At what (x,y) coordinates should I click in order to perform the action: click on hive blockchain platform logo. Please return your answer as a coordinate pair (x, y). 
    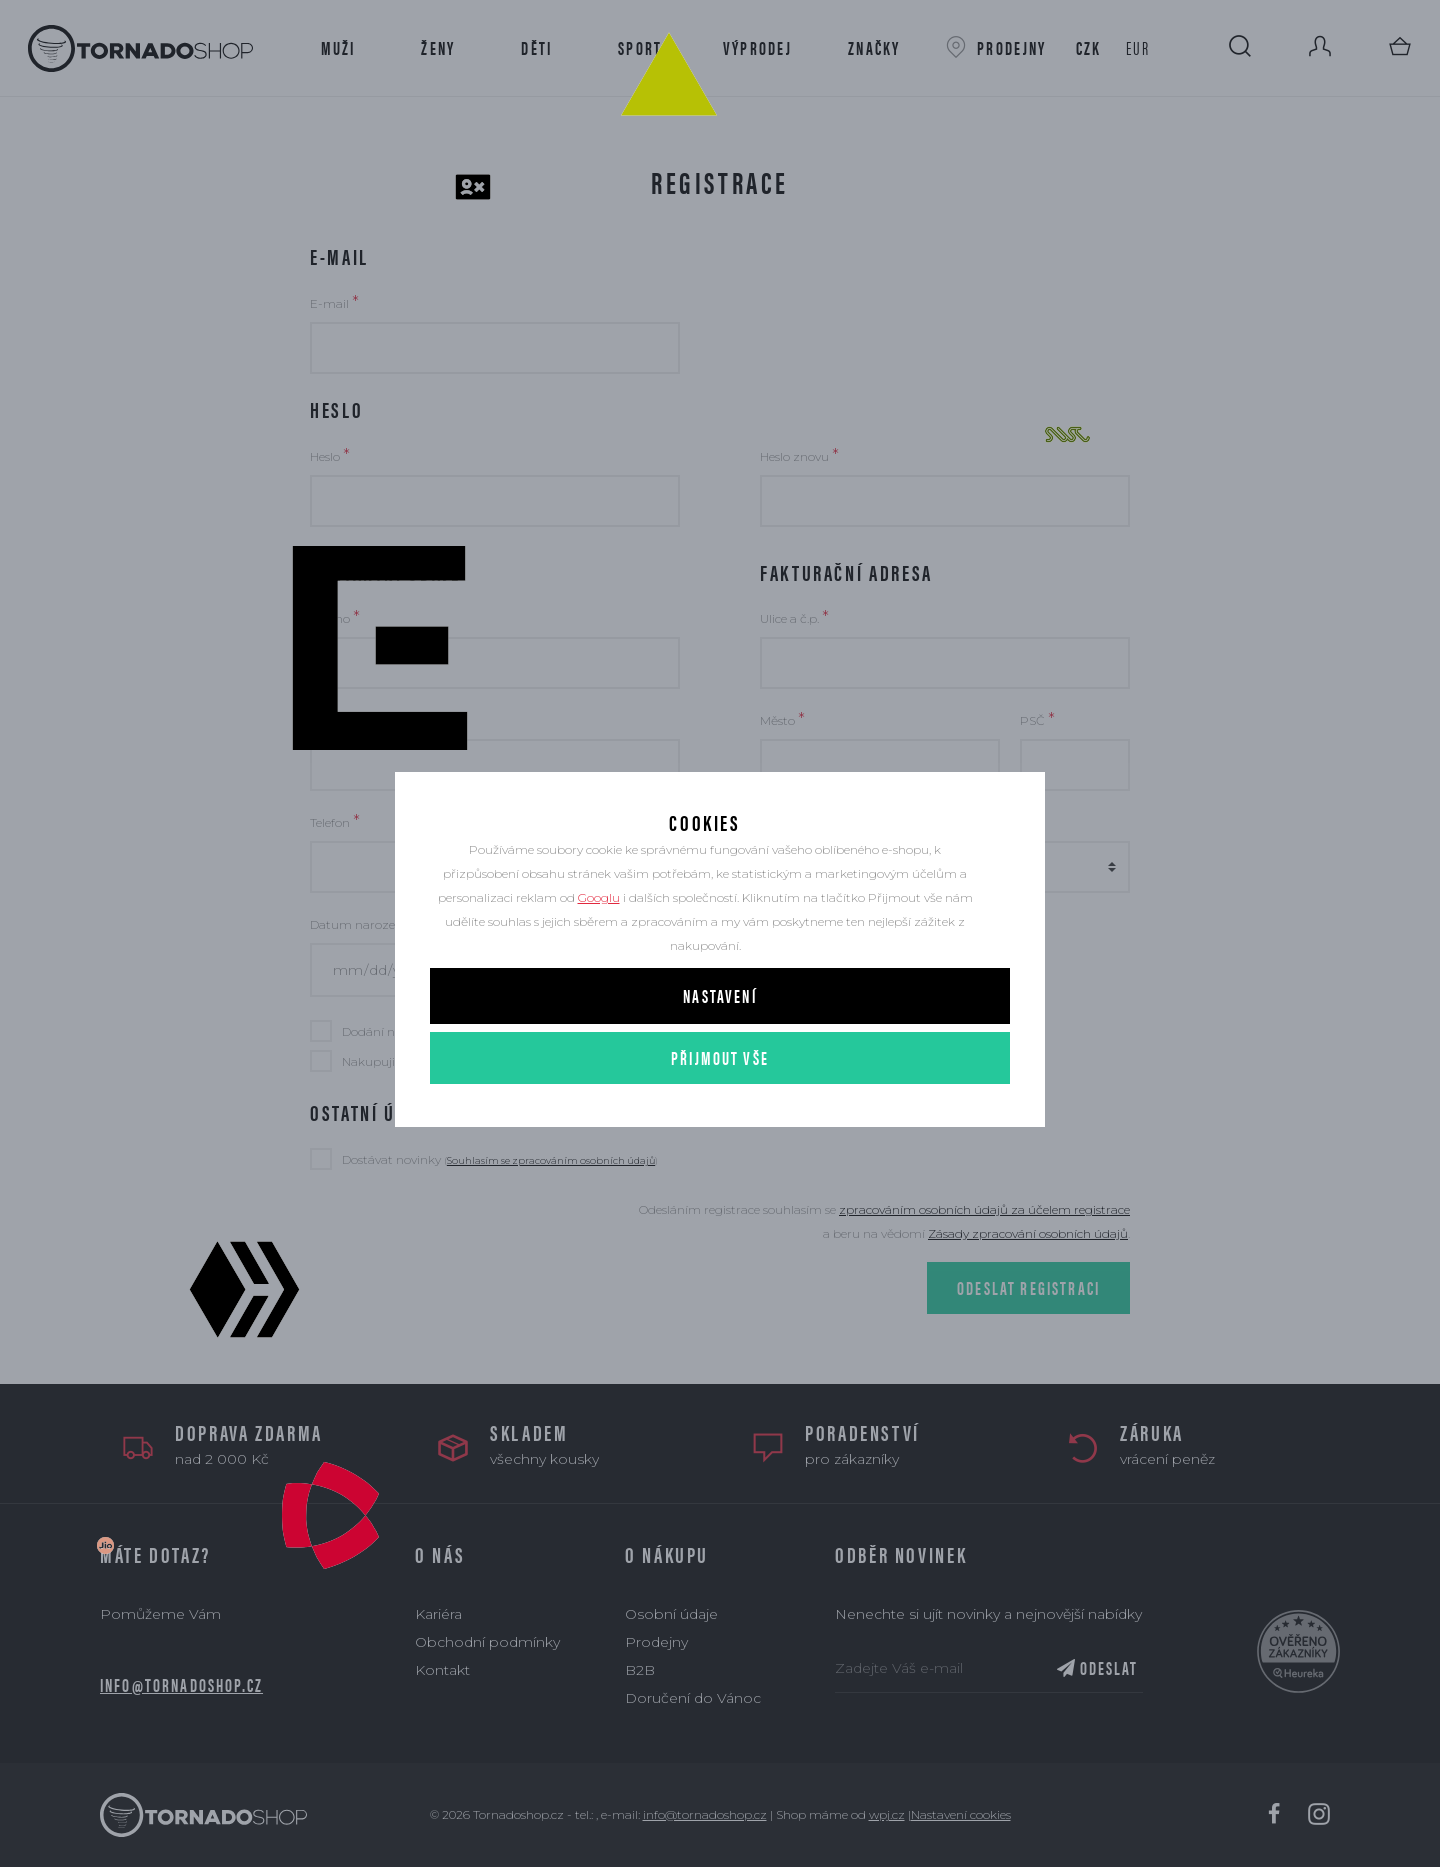
    Looking at the image, I should click on (244, 1289).